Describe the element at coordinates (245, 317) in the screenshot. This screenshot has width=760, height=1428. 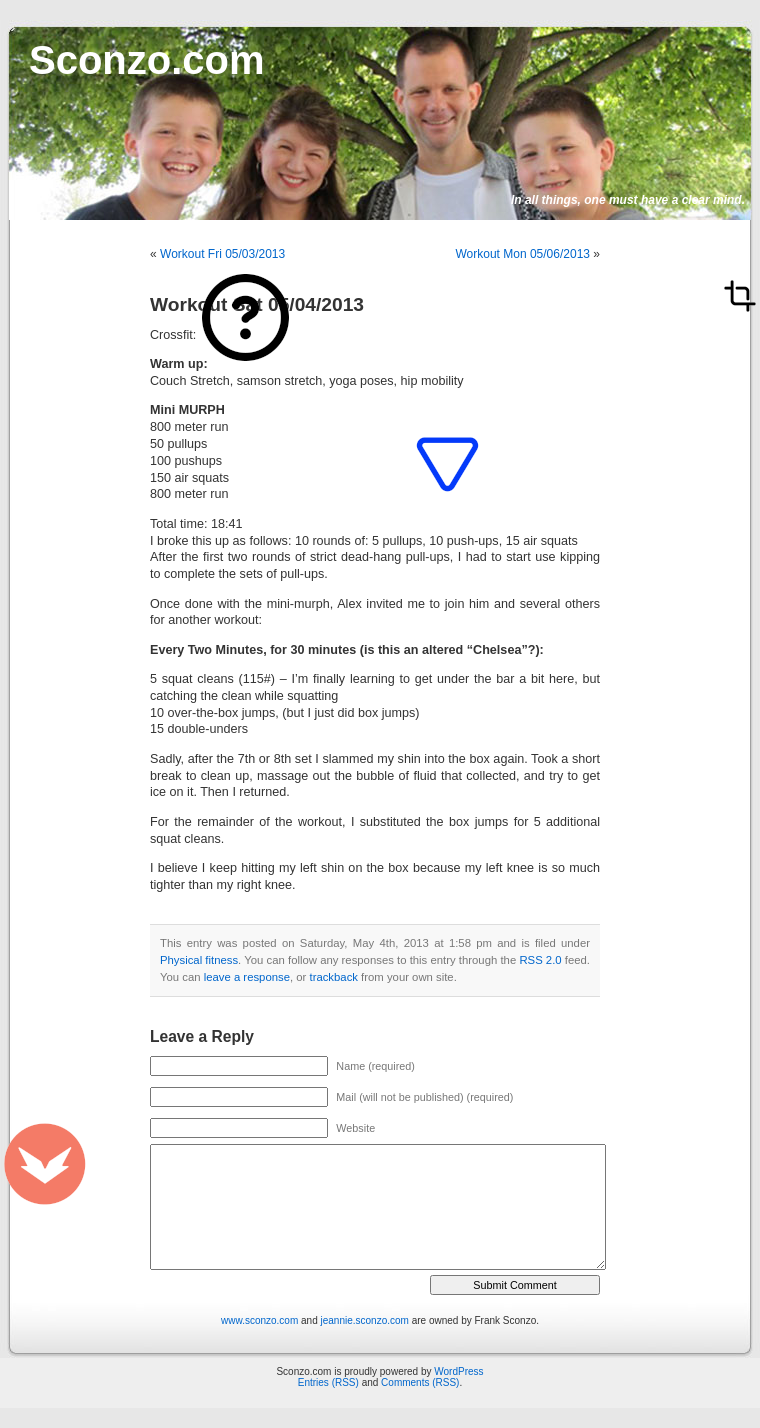
I see `access help or support` at that location.